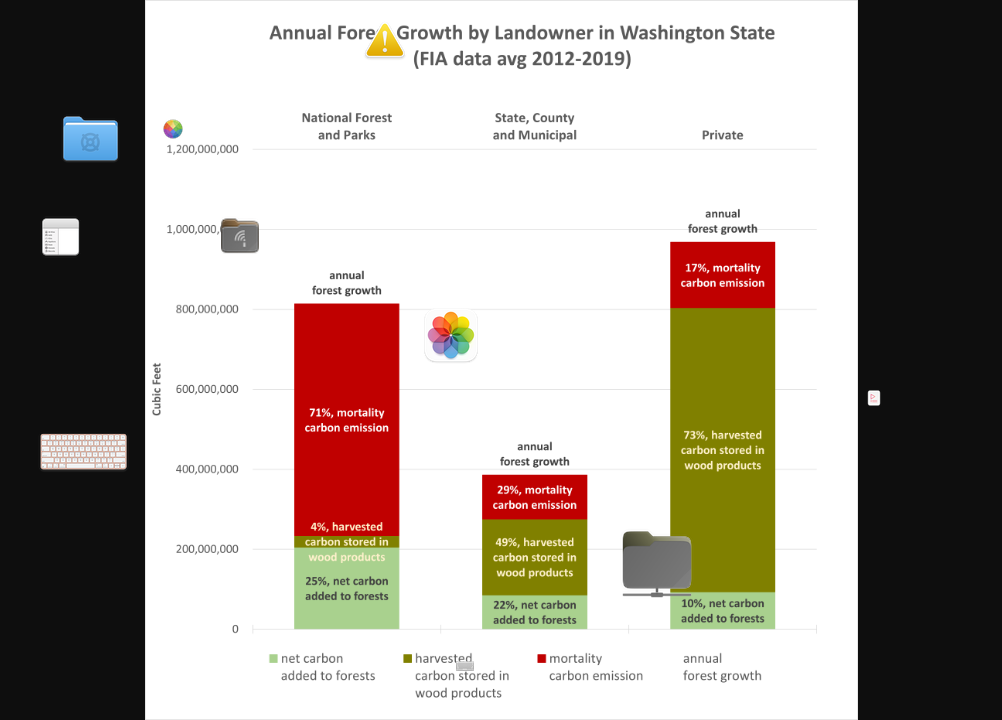  What do you see at coordinates (90, 138) in the screenshot?
I see `access support files and resources` at bounding box center [90, 138].